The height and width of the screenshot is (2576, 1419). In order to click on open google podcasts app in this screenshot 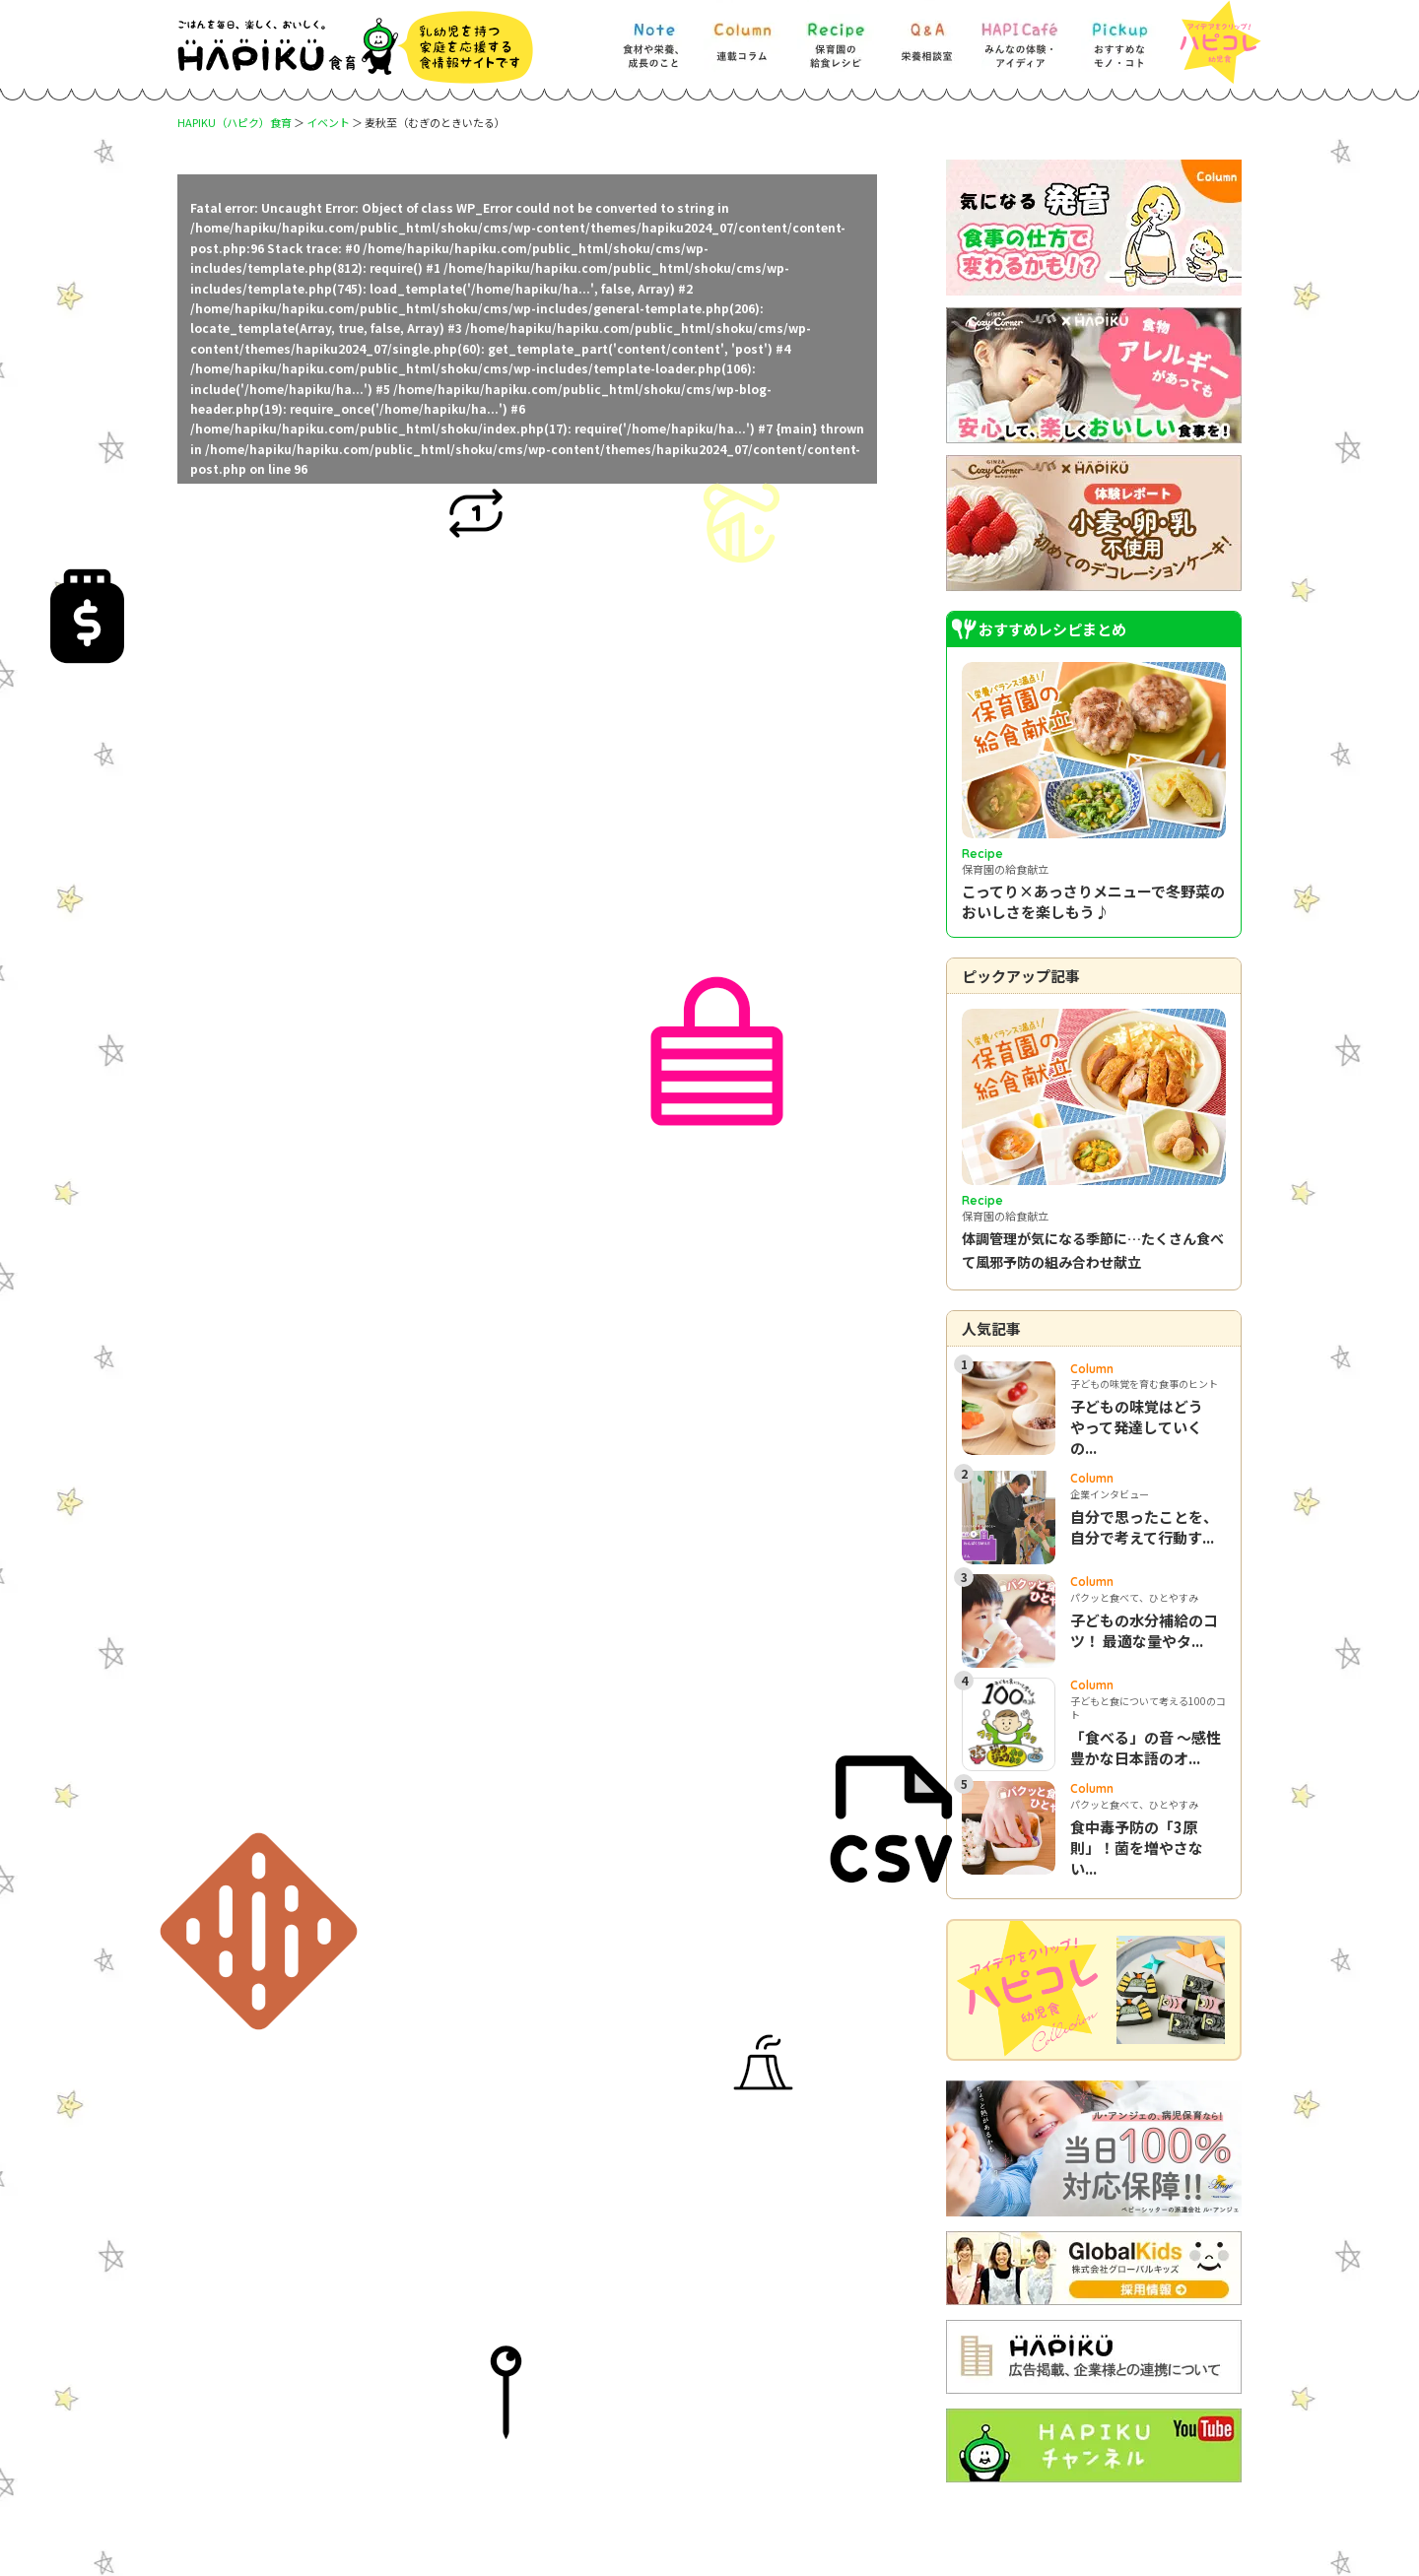, I will do `click(258, 1931)`.